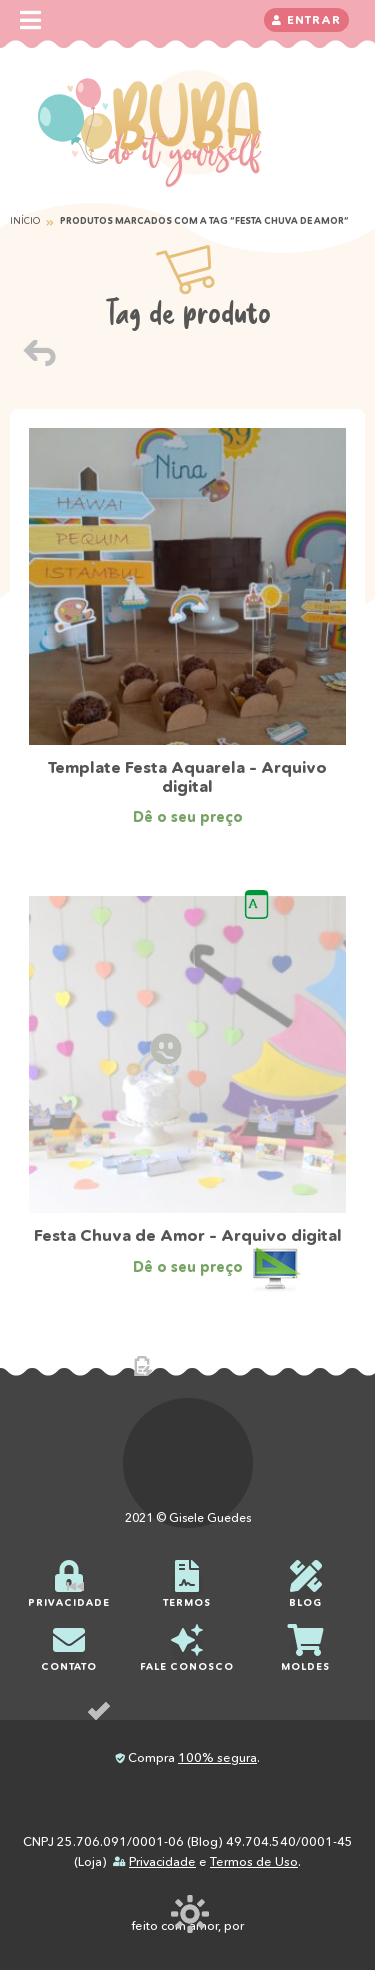 Image resolution: width=375 pixels, height=1970 pixels. Describe the element at coordinates (40, 353) in the screenshot. I see `undo the last action` at that location.